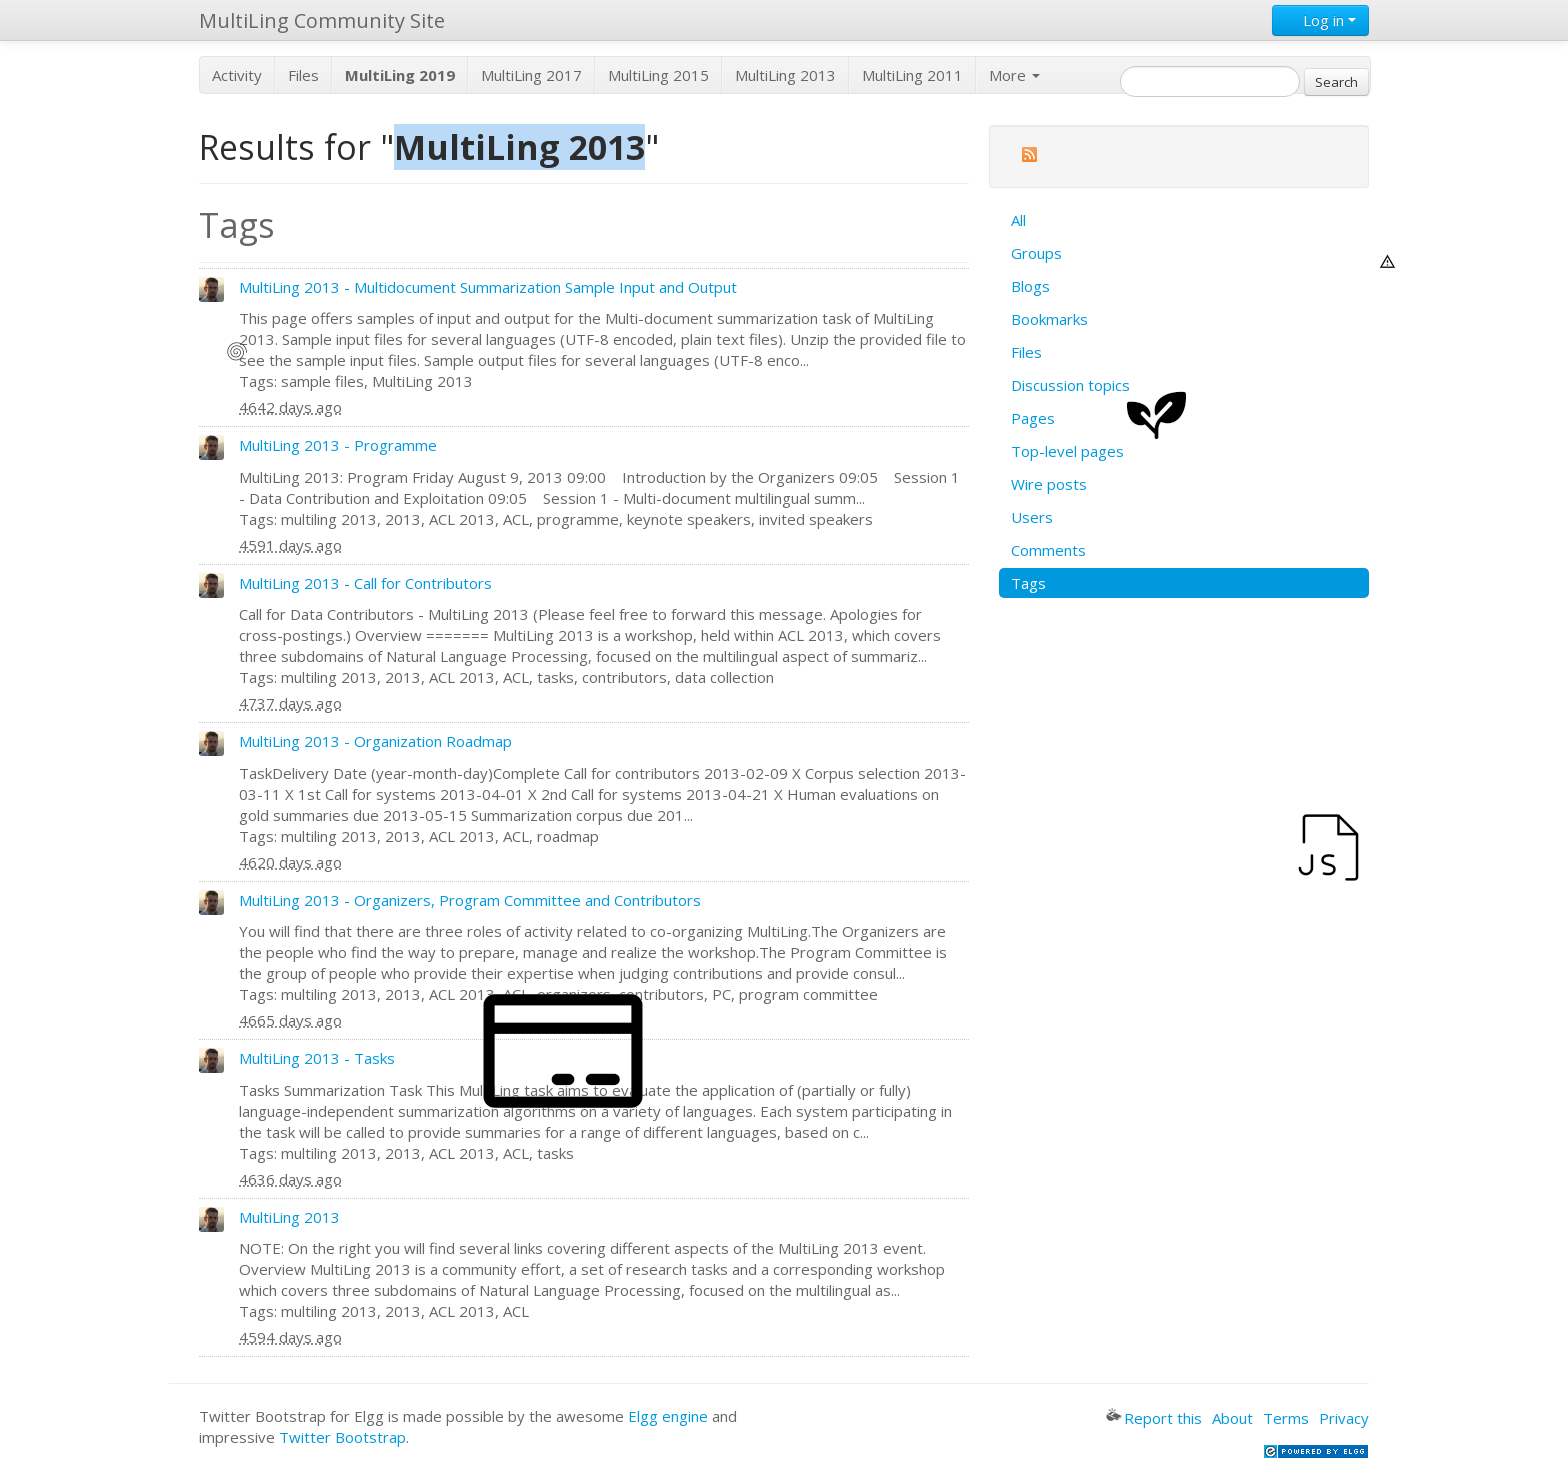  Describe the element at coordinates (563, 1051) in the screenshot. I see `manage payment methods` at that location.